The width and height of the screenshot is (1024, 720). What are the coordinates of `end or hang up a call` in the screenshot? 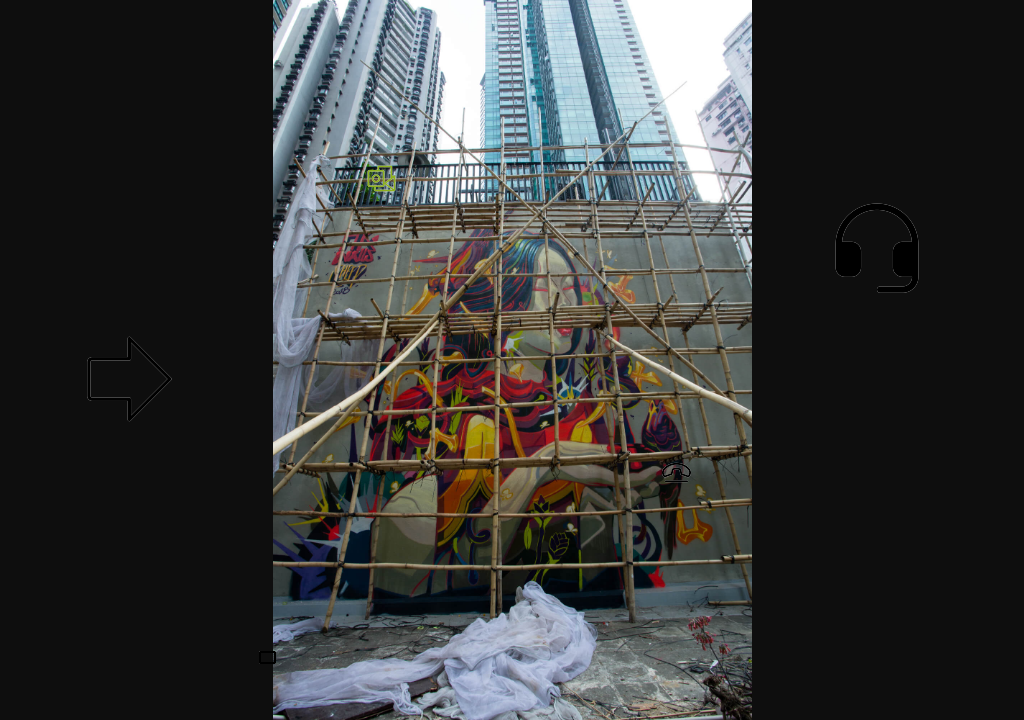 It's located at (676, 472).